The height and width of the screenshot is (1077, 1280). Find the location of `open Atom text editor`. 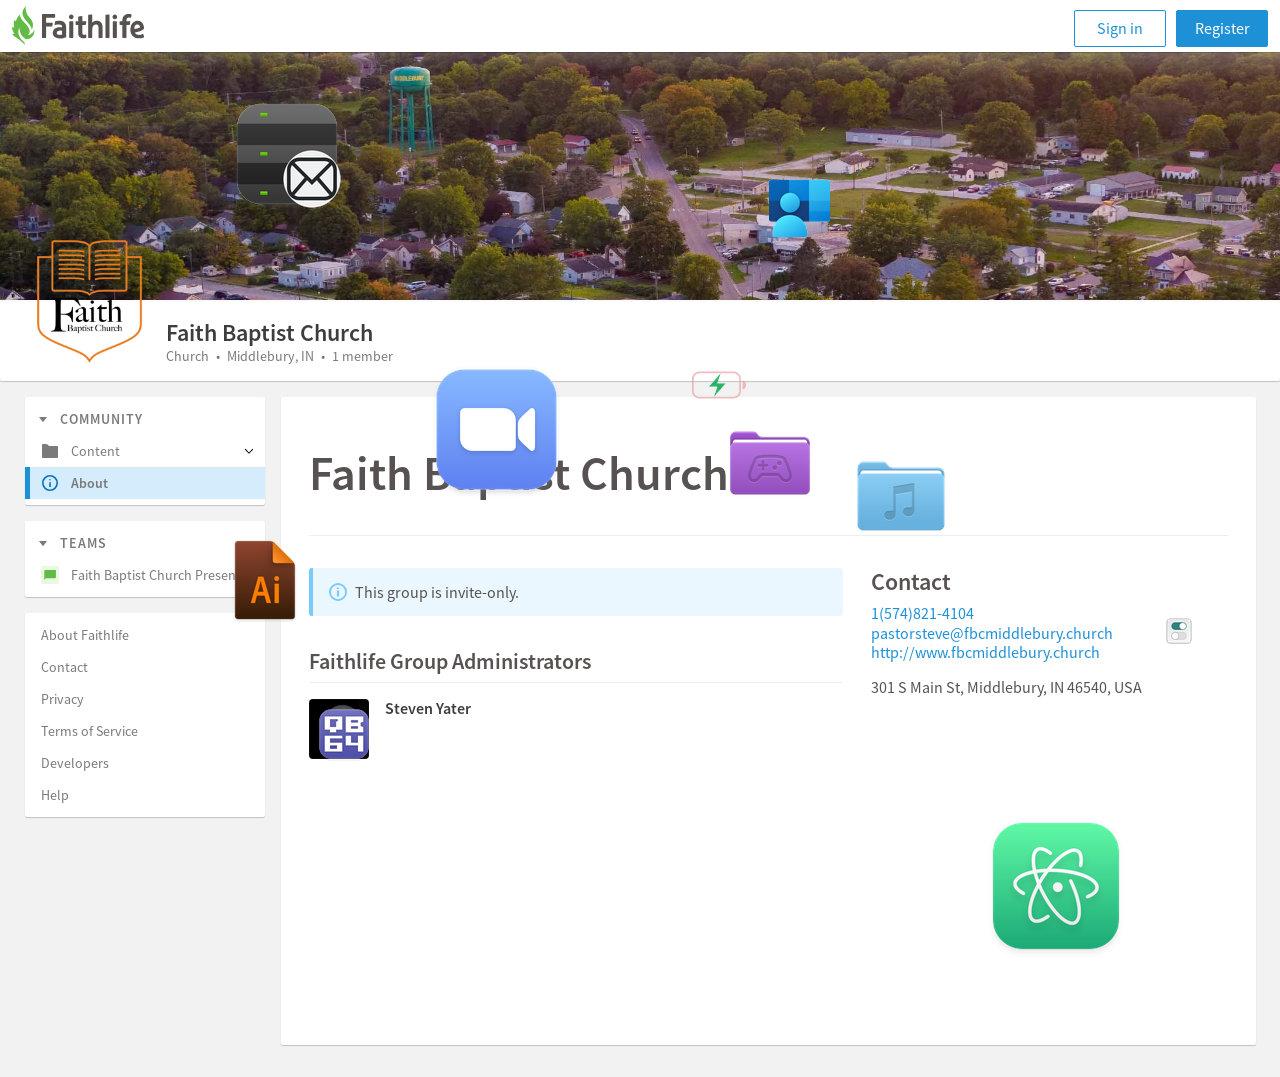

open Atom text editor is located at coordinates (1056, 886).